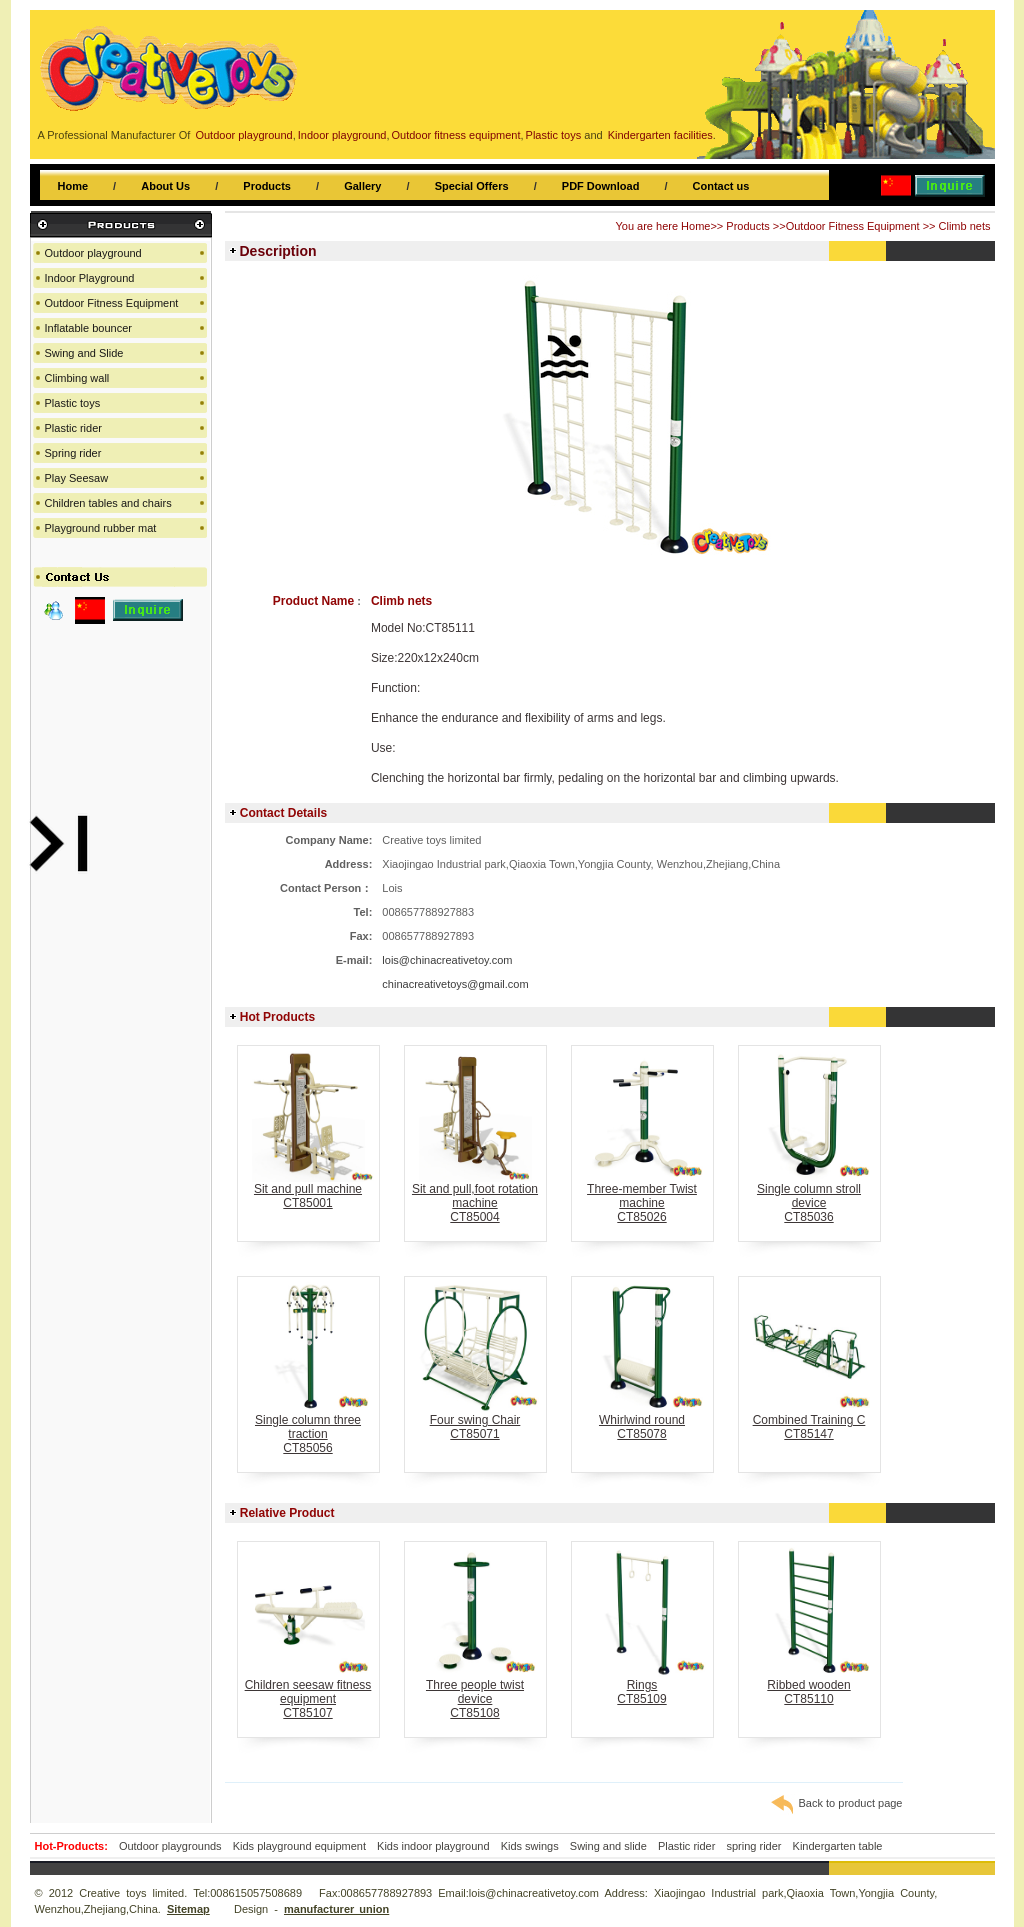 The height and width of the screenshot is (1927, 1024). I want to click on go to the last page, so click(59, 843).